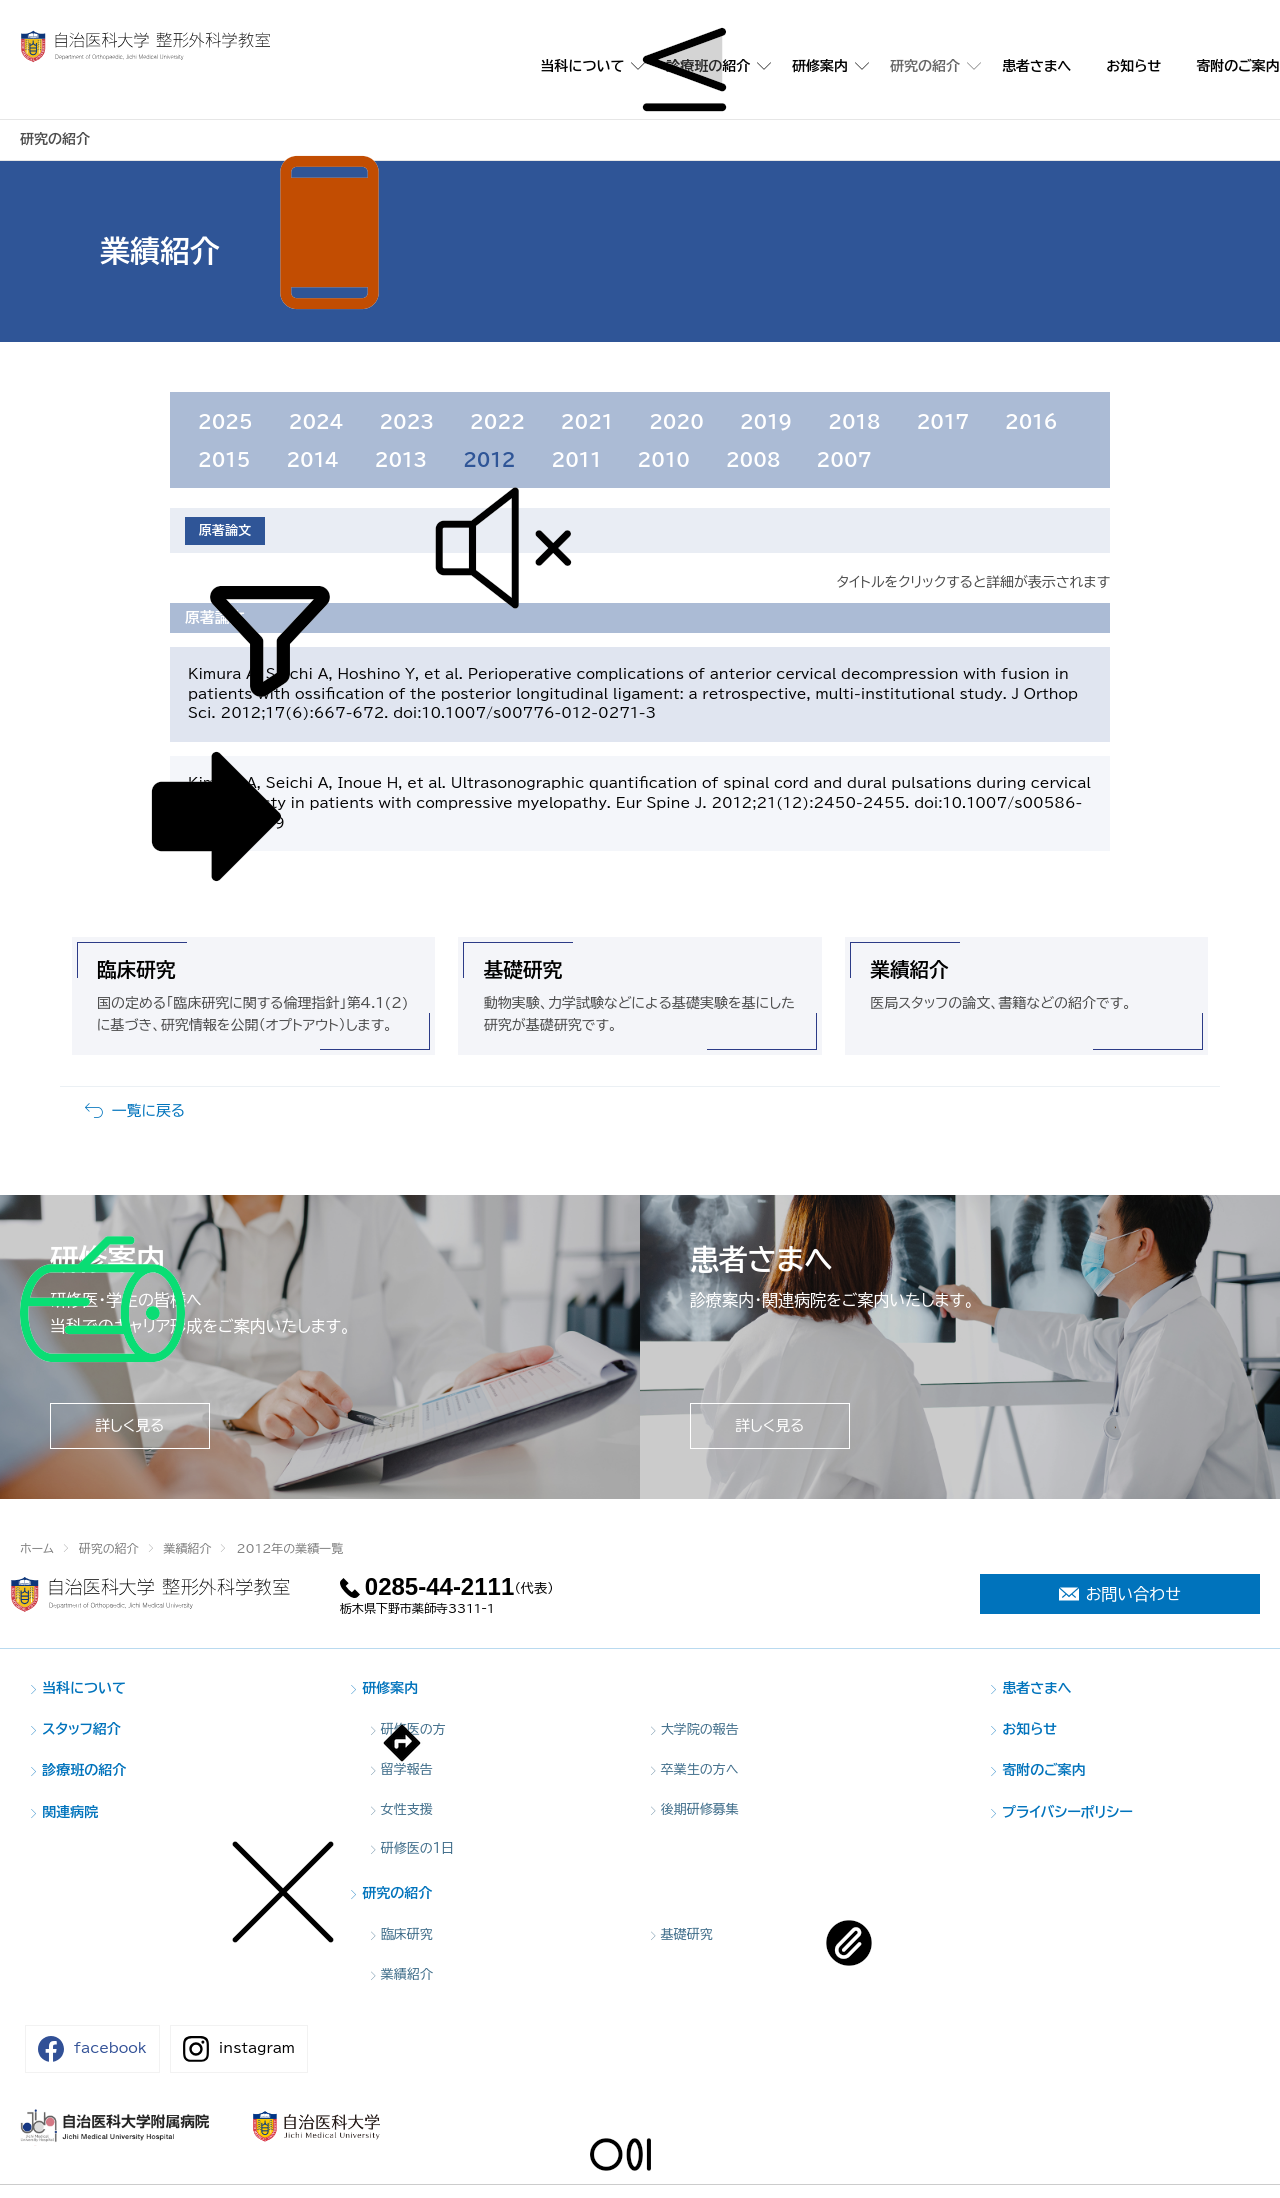 The image size is (1280, 2198). I want to click on link to medium profile or article, so click(620, 2154).